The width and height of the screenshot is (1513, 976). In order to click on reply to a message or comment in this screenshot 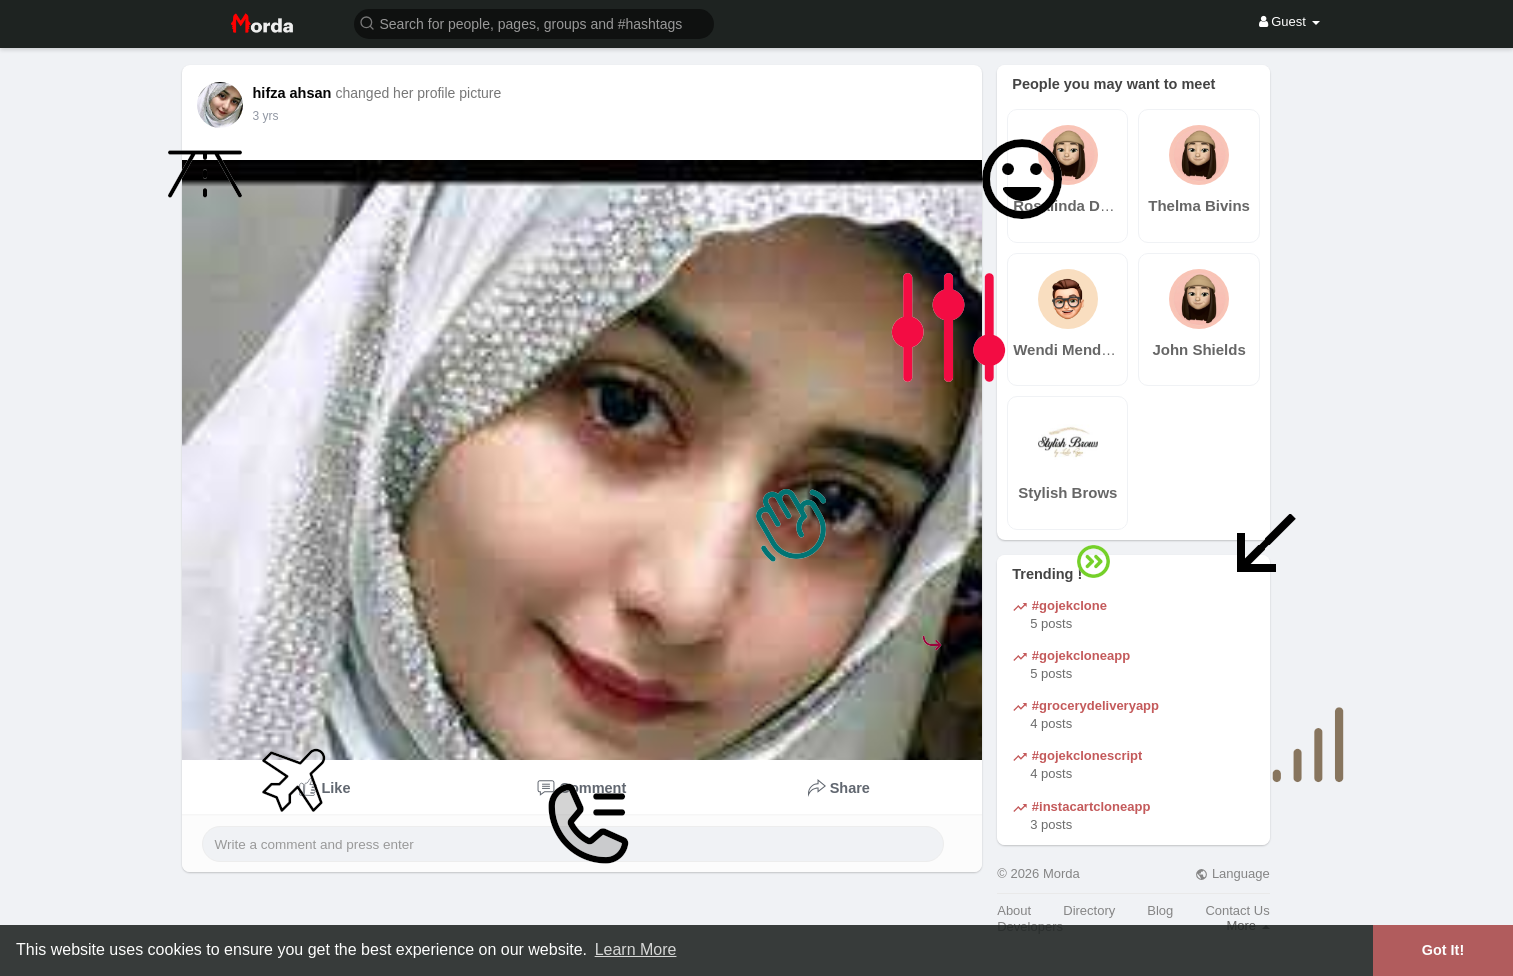, I will do `click(932, 643)`.